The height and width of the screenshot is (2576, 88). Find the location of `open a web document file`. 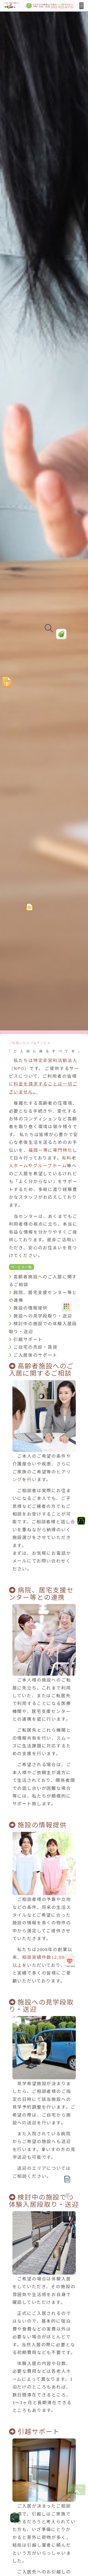

open a web document file is located at coordinates (67, 2179).